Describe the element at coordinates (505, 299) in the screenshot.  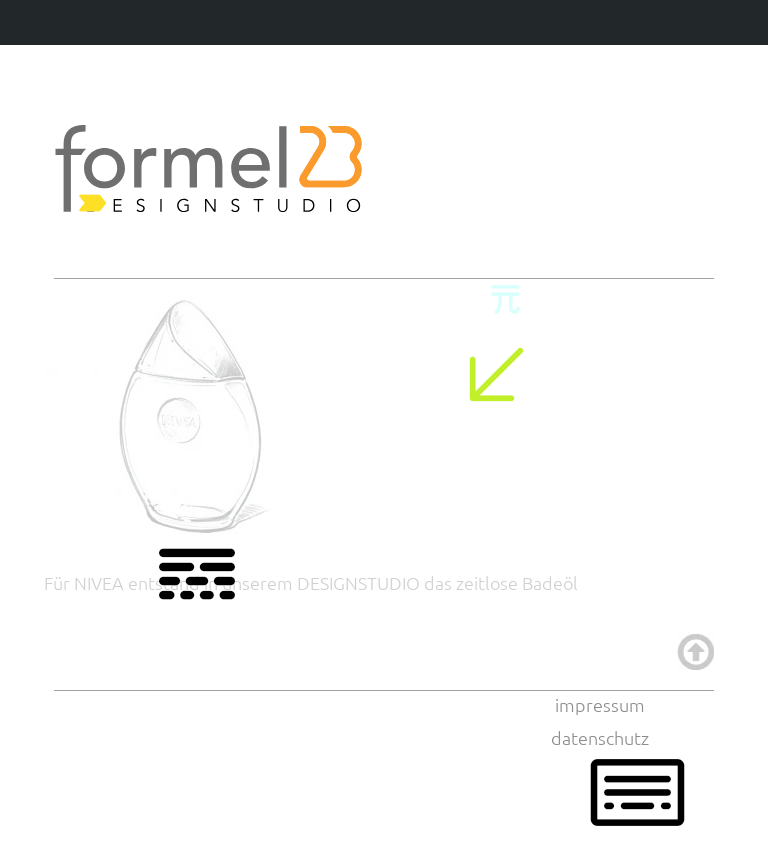
I see `indicates chinese yuan/renminbi currency` at that location.